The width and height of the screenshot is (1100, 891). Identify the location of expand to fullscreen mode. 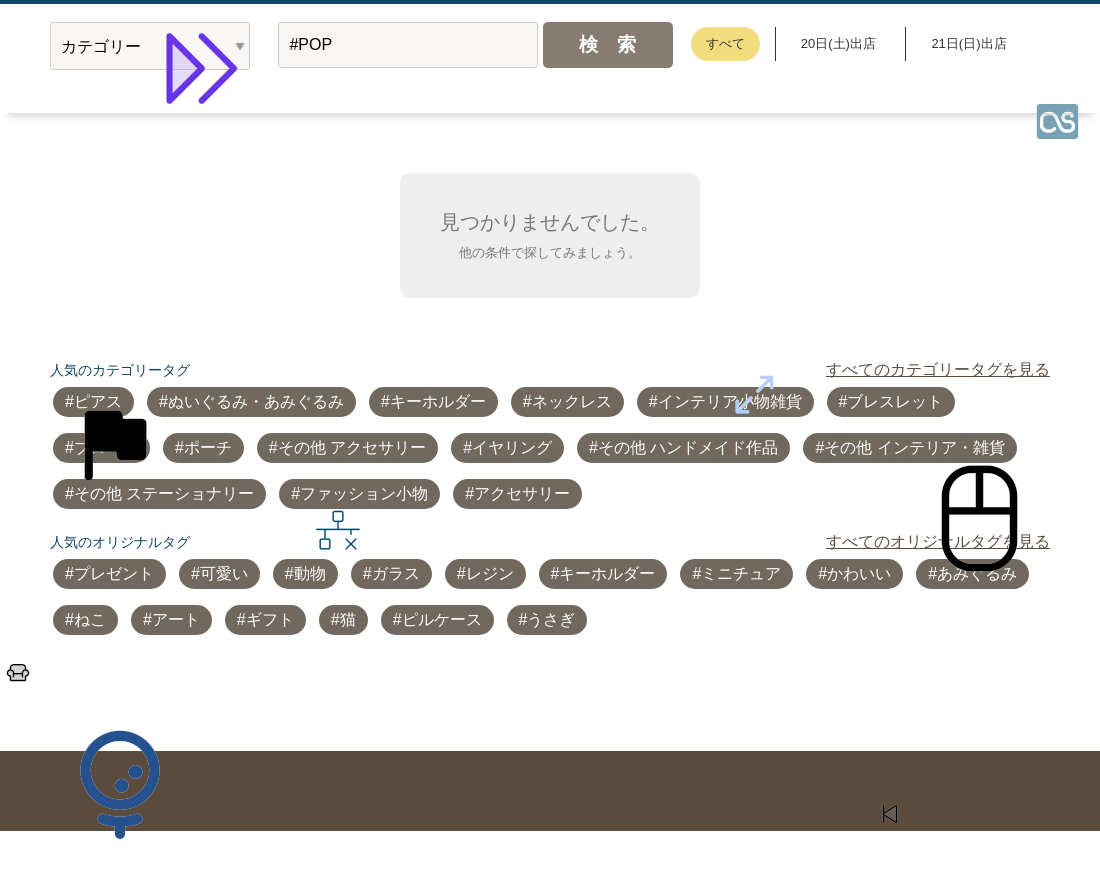
(754, 394).